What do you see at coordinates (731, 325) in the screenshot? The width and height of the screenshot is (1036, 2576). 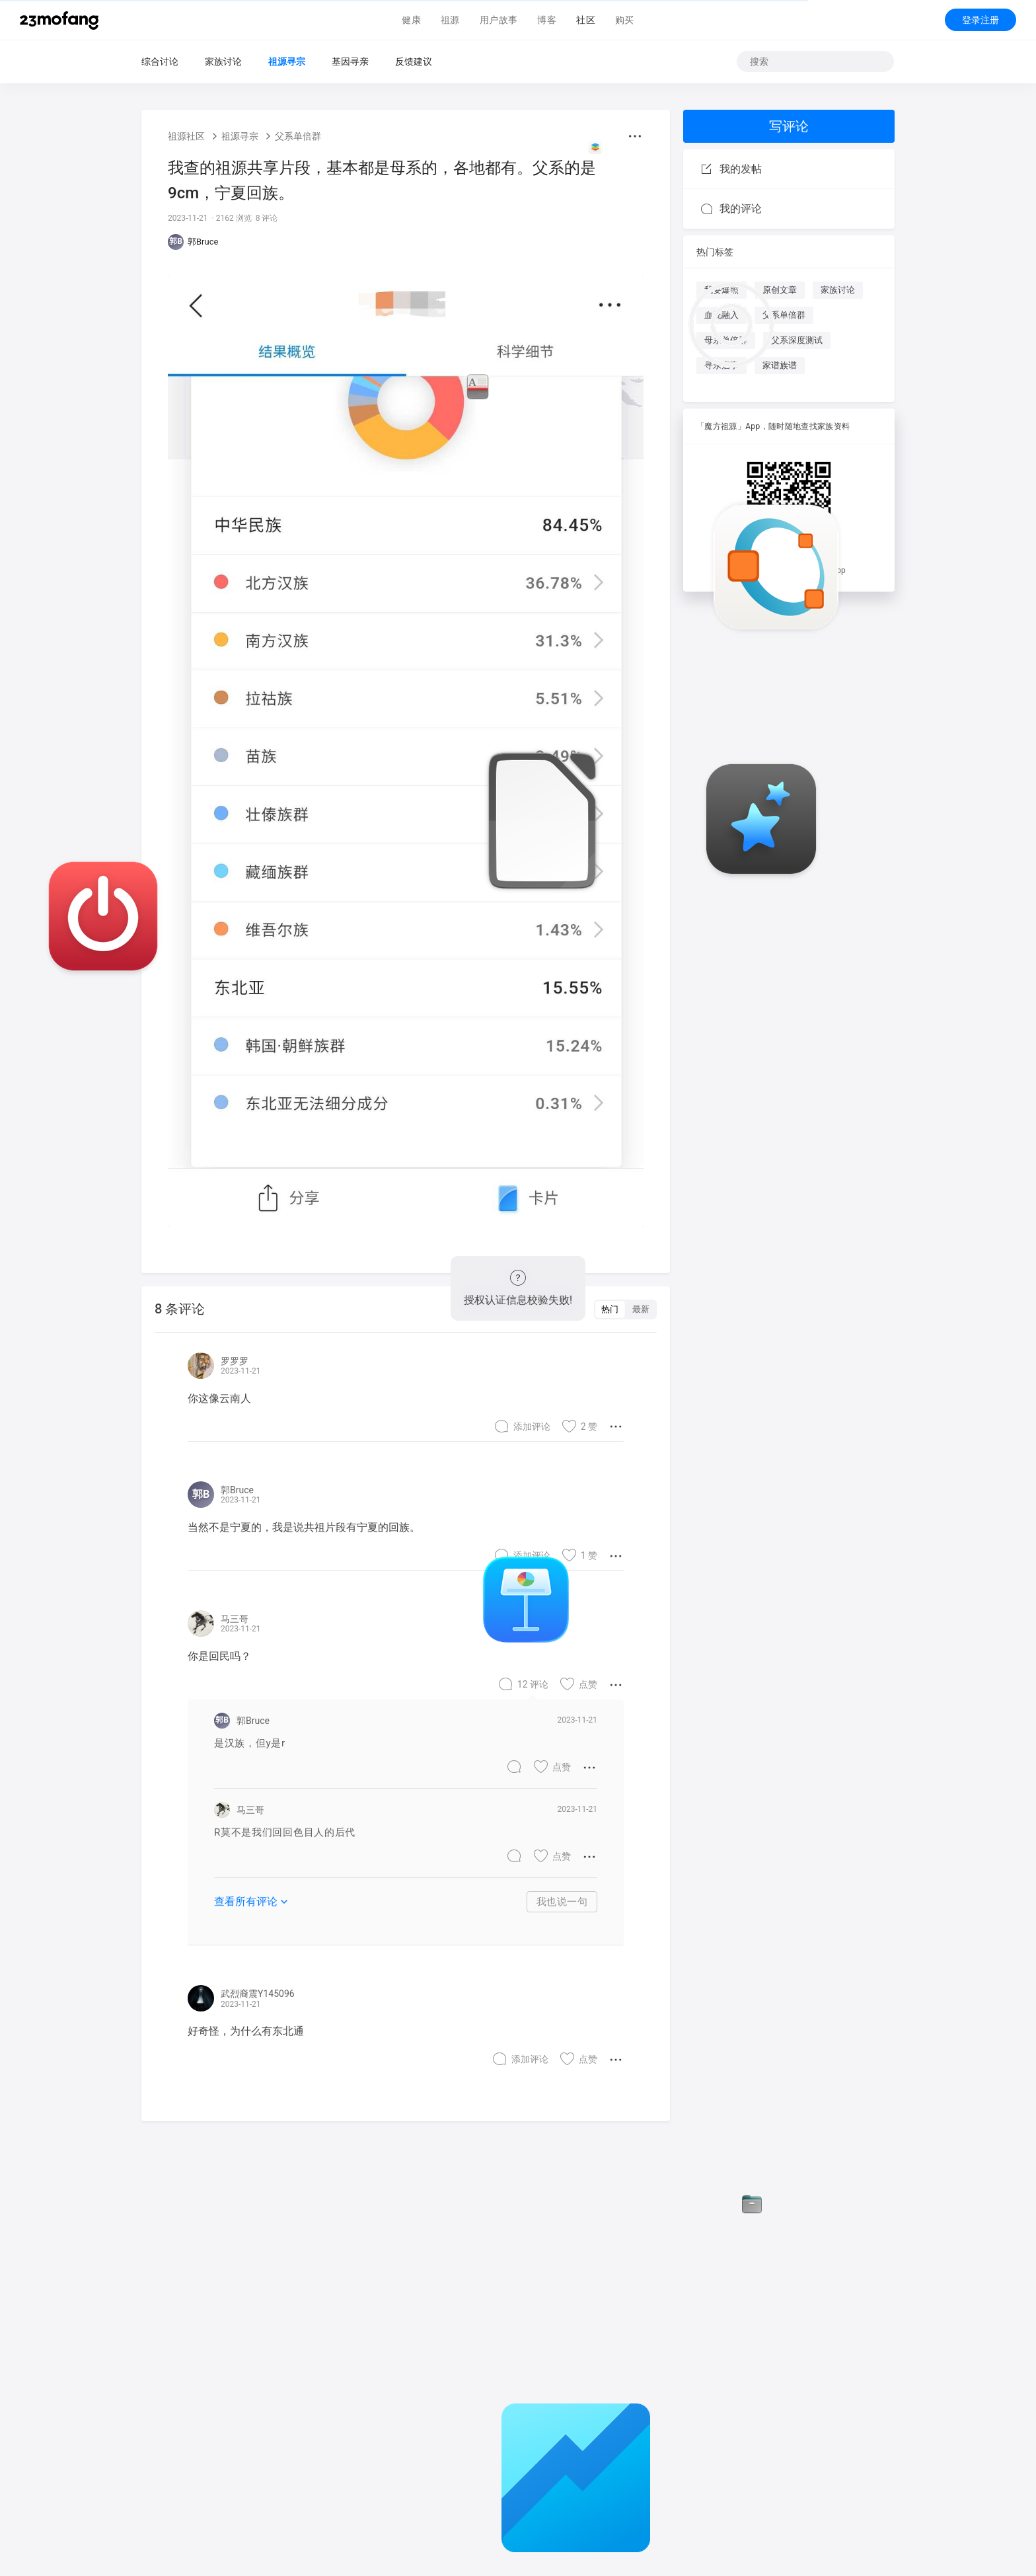 I see `indicates camera is currently active` at bounding box center [731, 325].